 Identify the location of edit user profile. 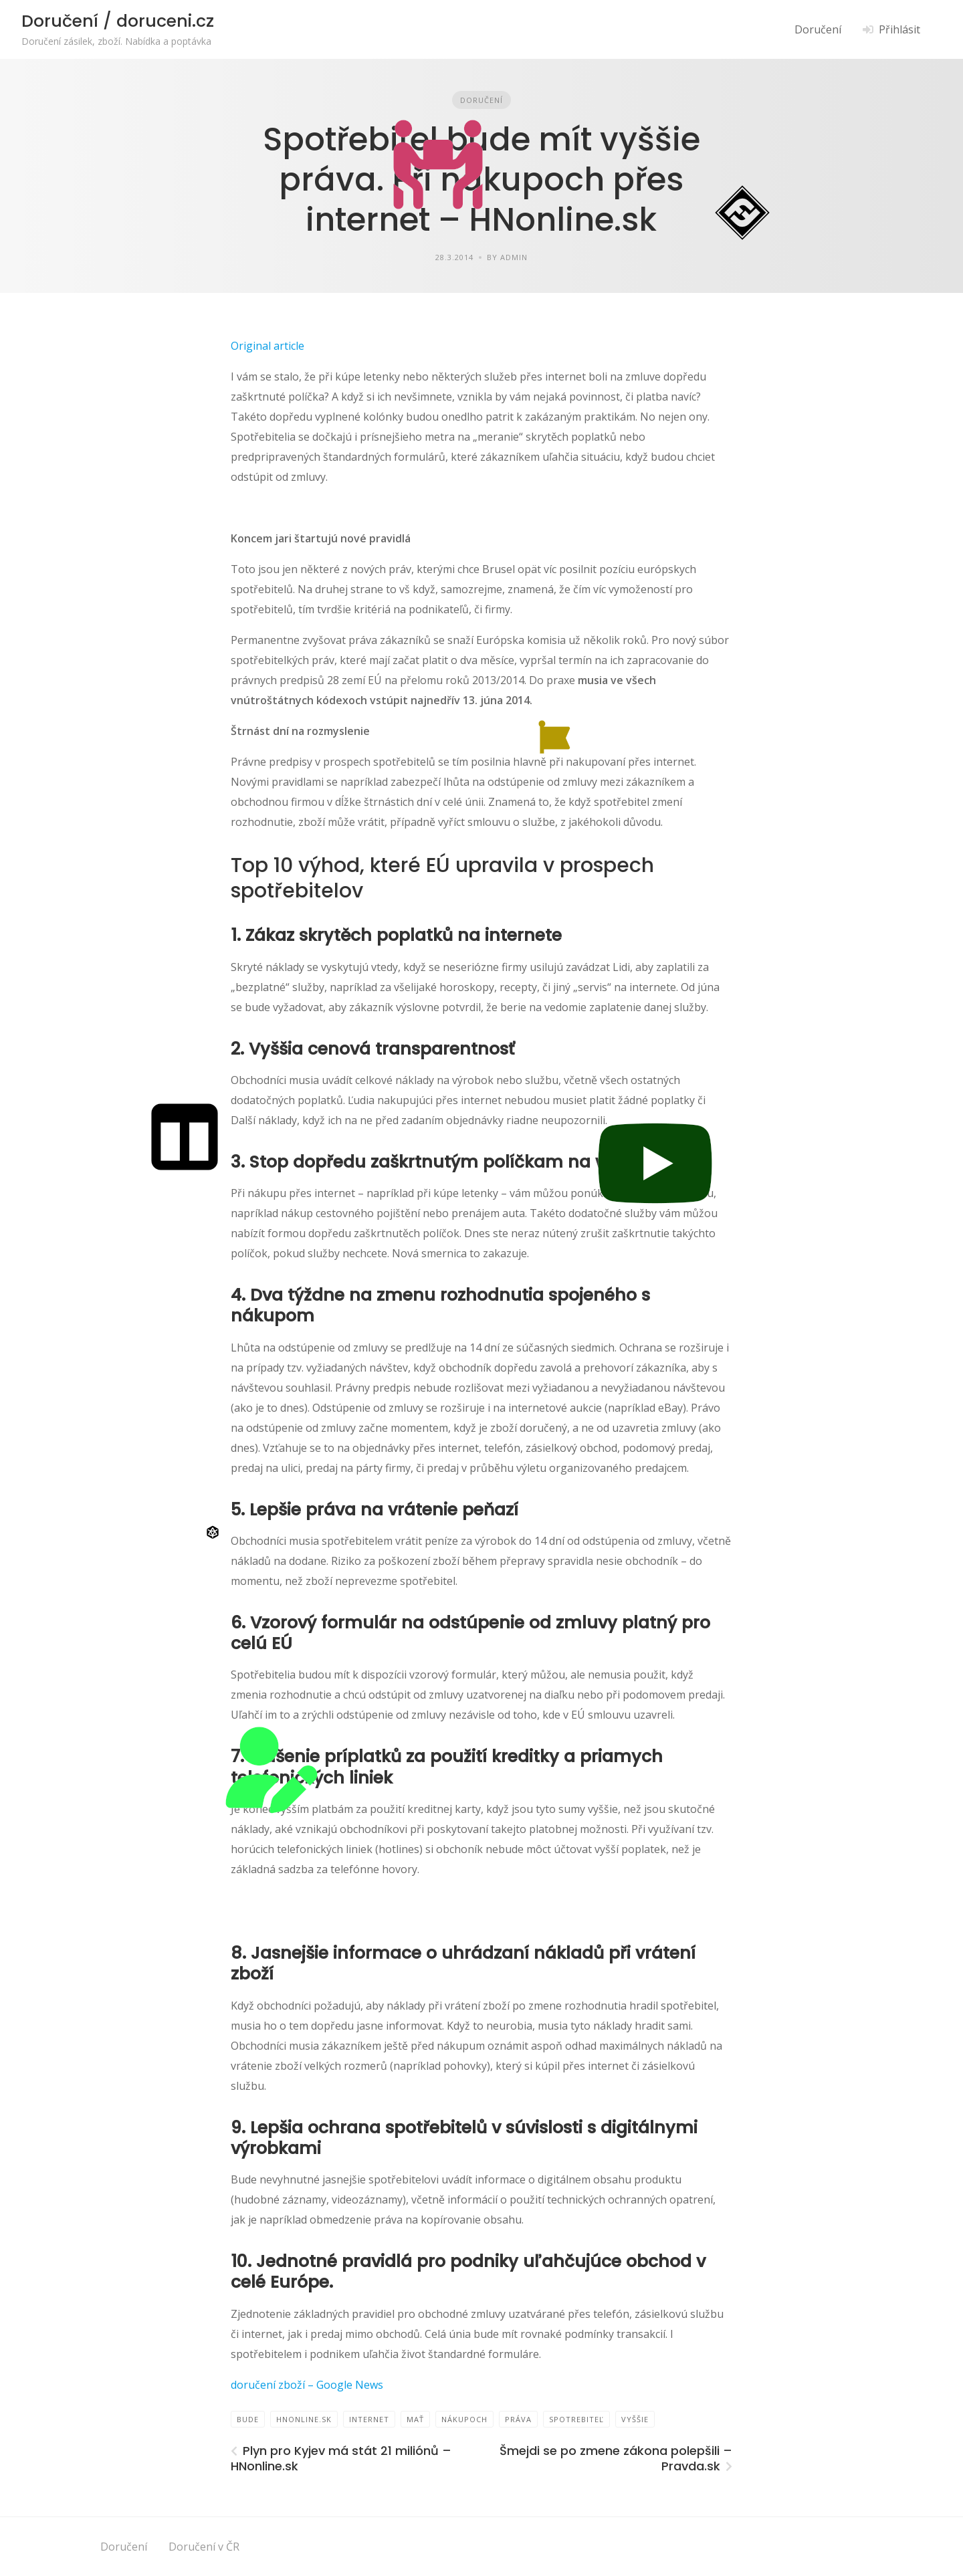
(270, 1767).